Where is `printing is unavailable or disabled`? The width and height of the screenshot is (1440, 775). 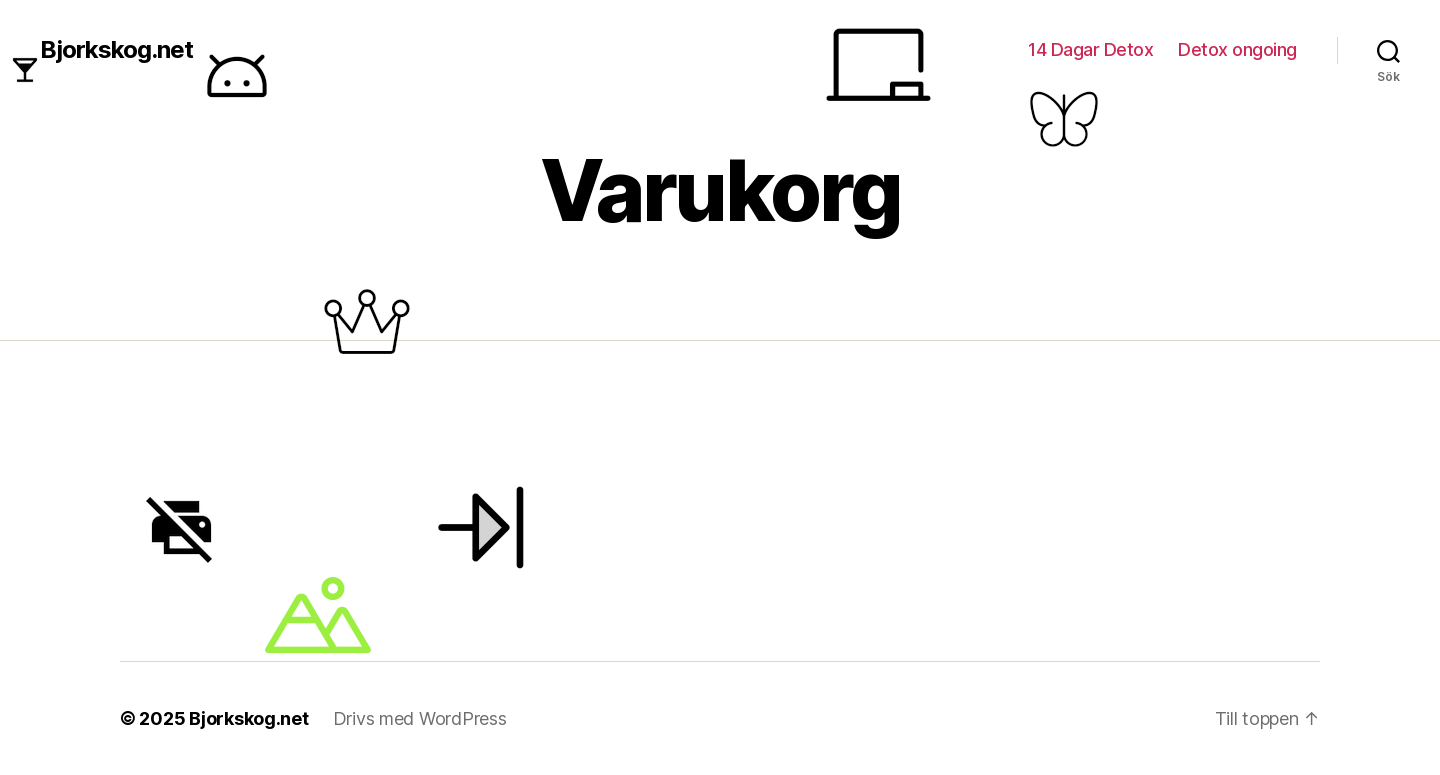 printing is unavailable or disabled is located at coordinates (181, 527).